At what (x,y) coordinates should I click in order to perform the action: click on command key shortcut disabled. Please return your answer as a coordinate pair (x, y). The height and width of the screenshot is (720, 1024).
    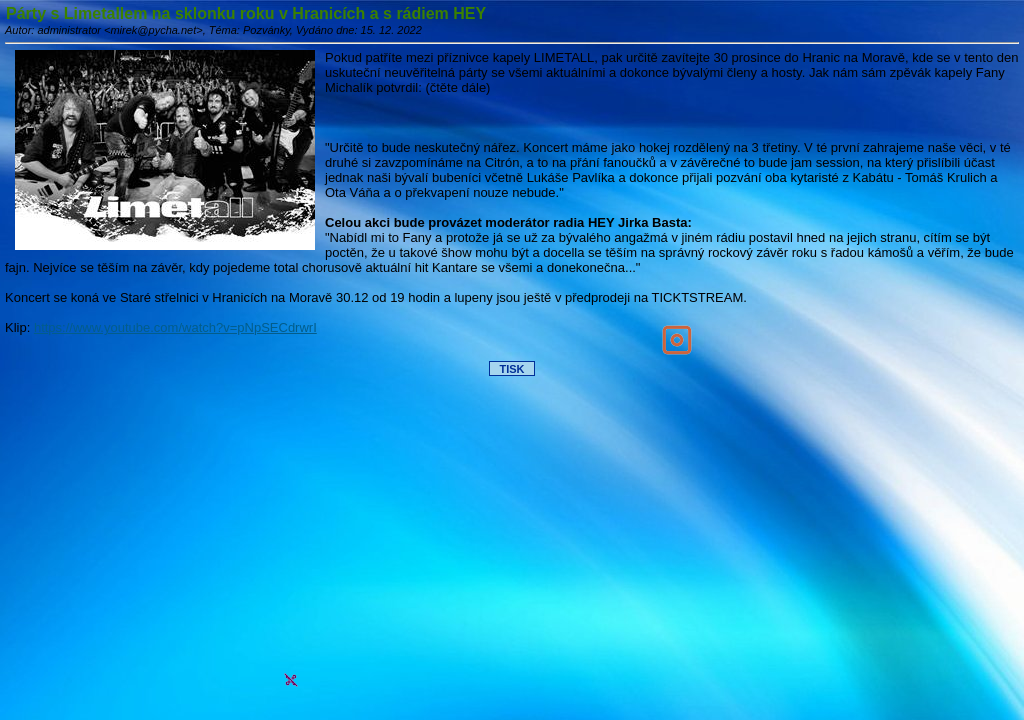
    Looking at the image, I should click on (291, 680).